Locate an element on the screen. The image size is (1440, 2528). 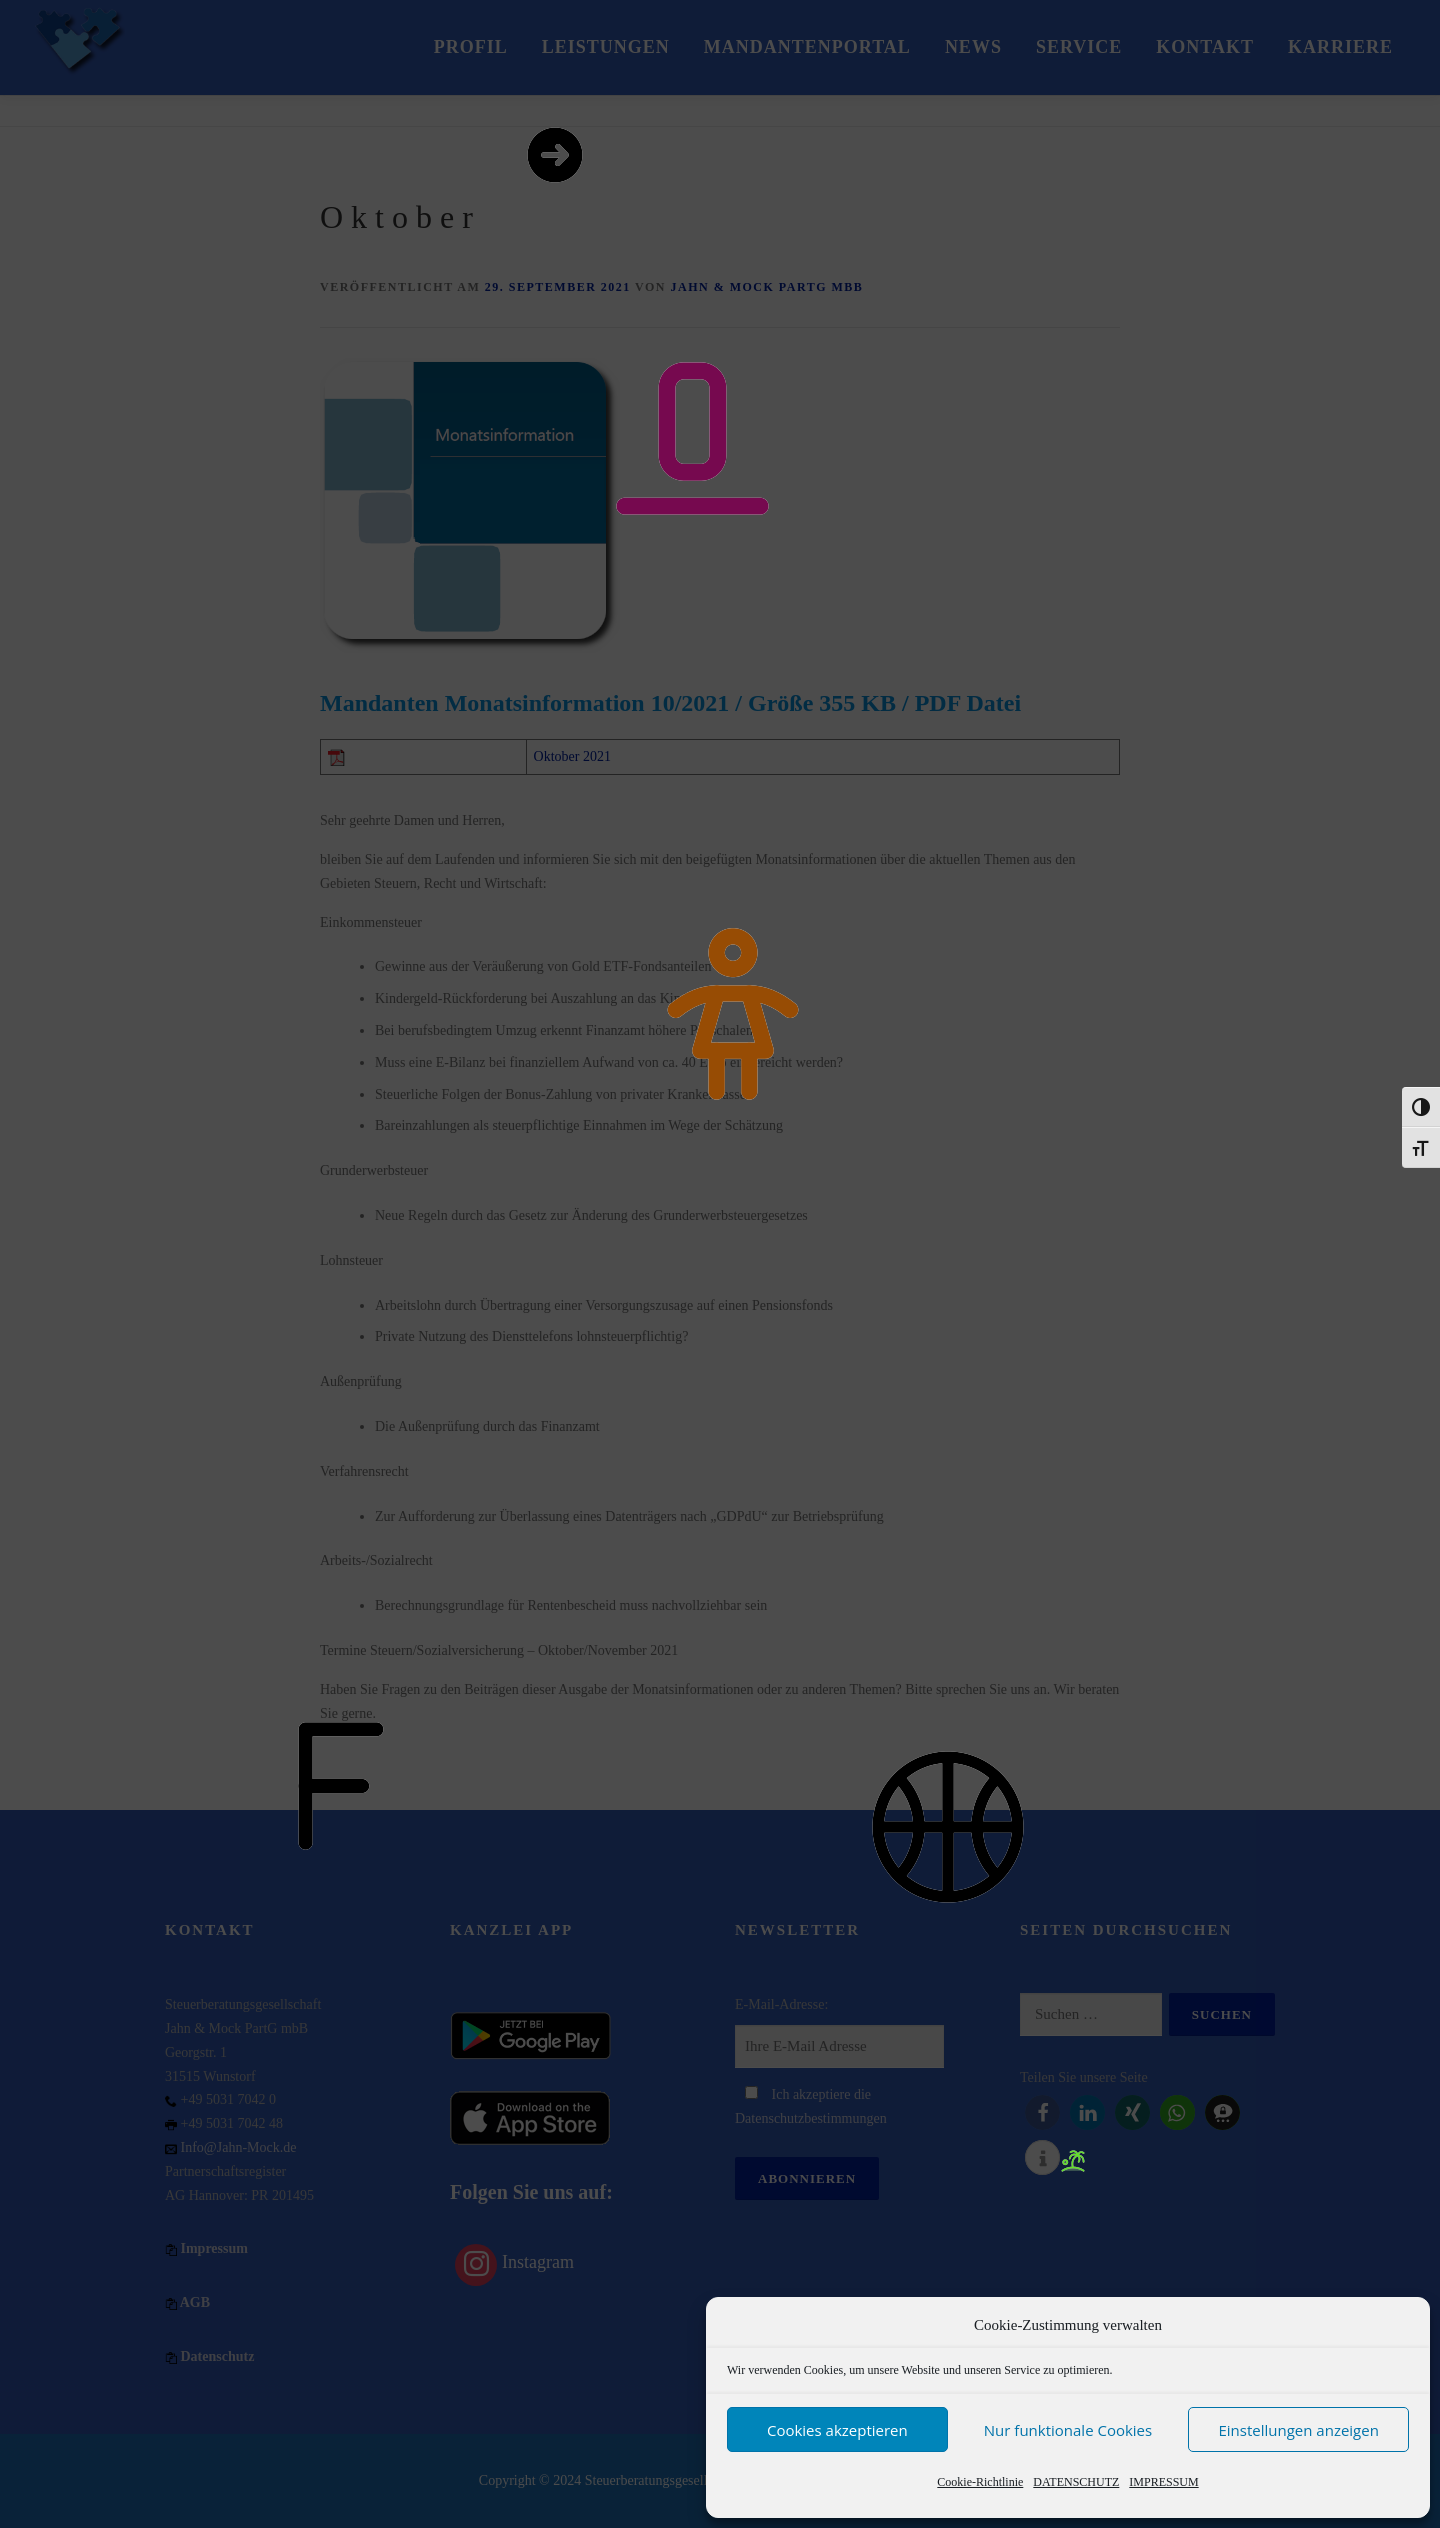
align selected elements to the bottom is located at coordinates (692, 438).